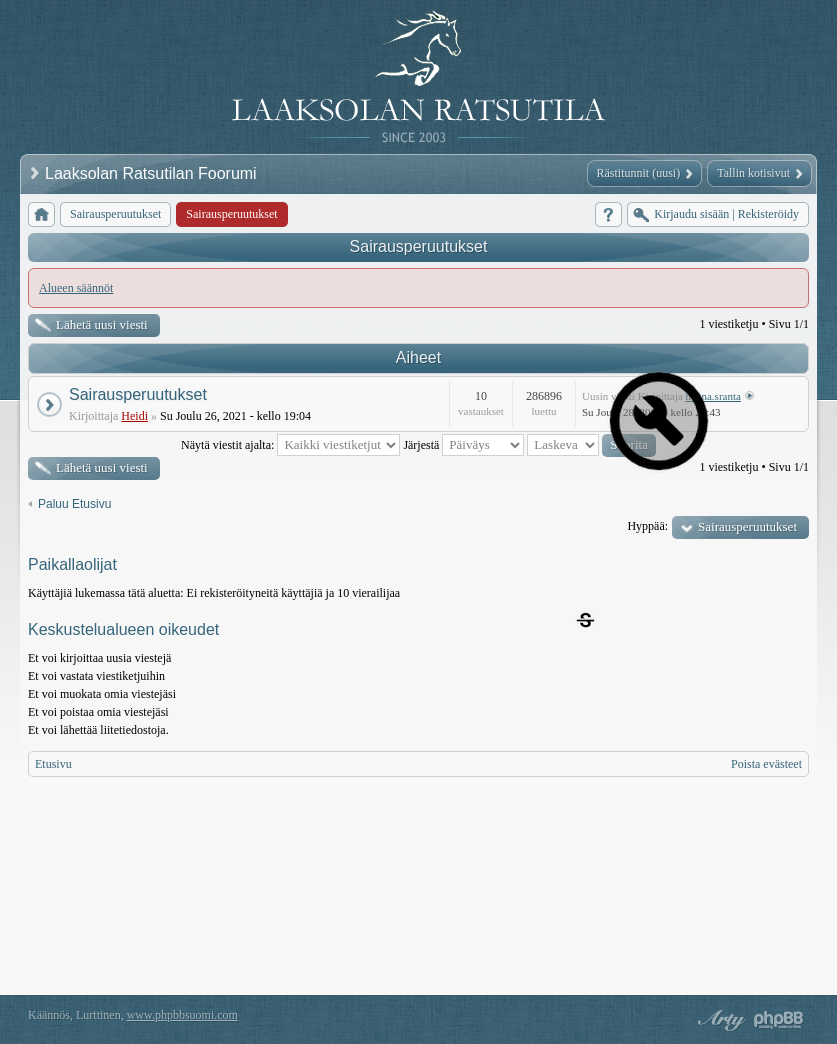 The image size is (837, 1044). Describe the element at coordinates (585, 621) in the screenshot. I see `apply strikethrough formatting to selected text` at that location.